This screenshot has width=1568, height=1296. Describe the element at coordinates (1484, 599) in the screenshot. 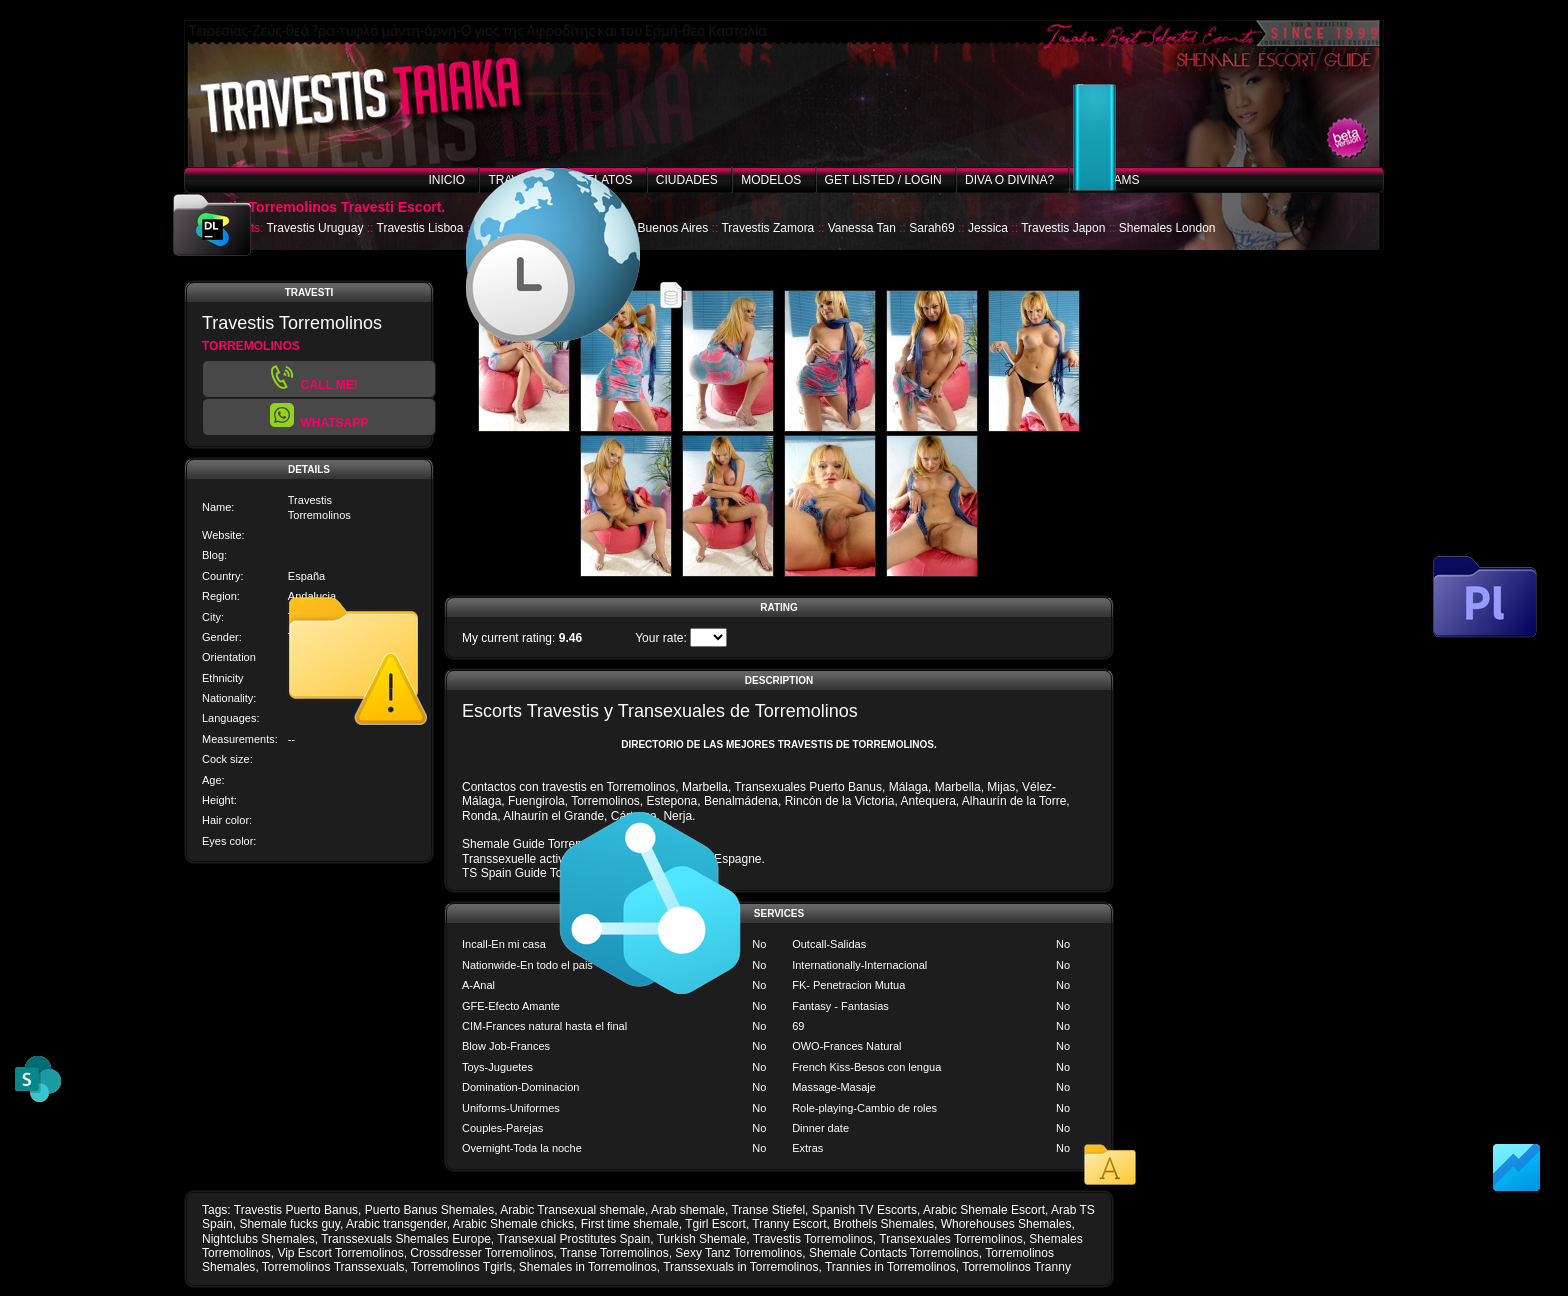

I see `open folder containing adobe prelude project files` at that location.